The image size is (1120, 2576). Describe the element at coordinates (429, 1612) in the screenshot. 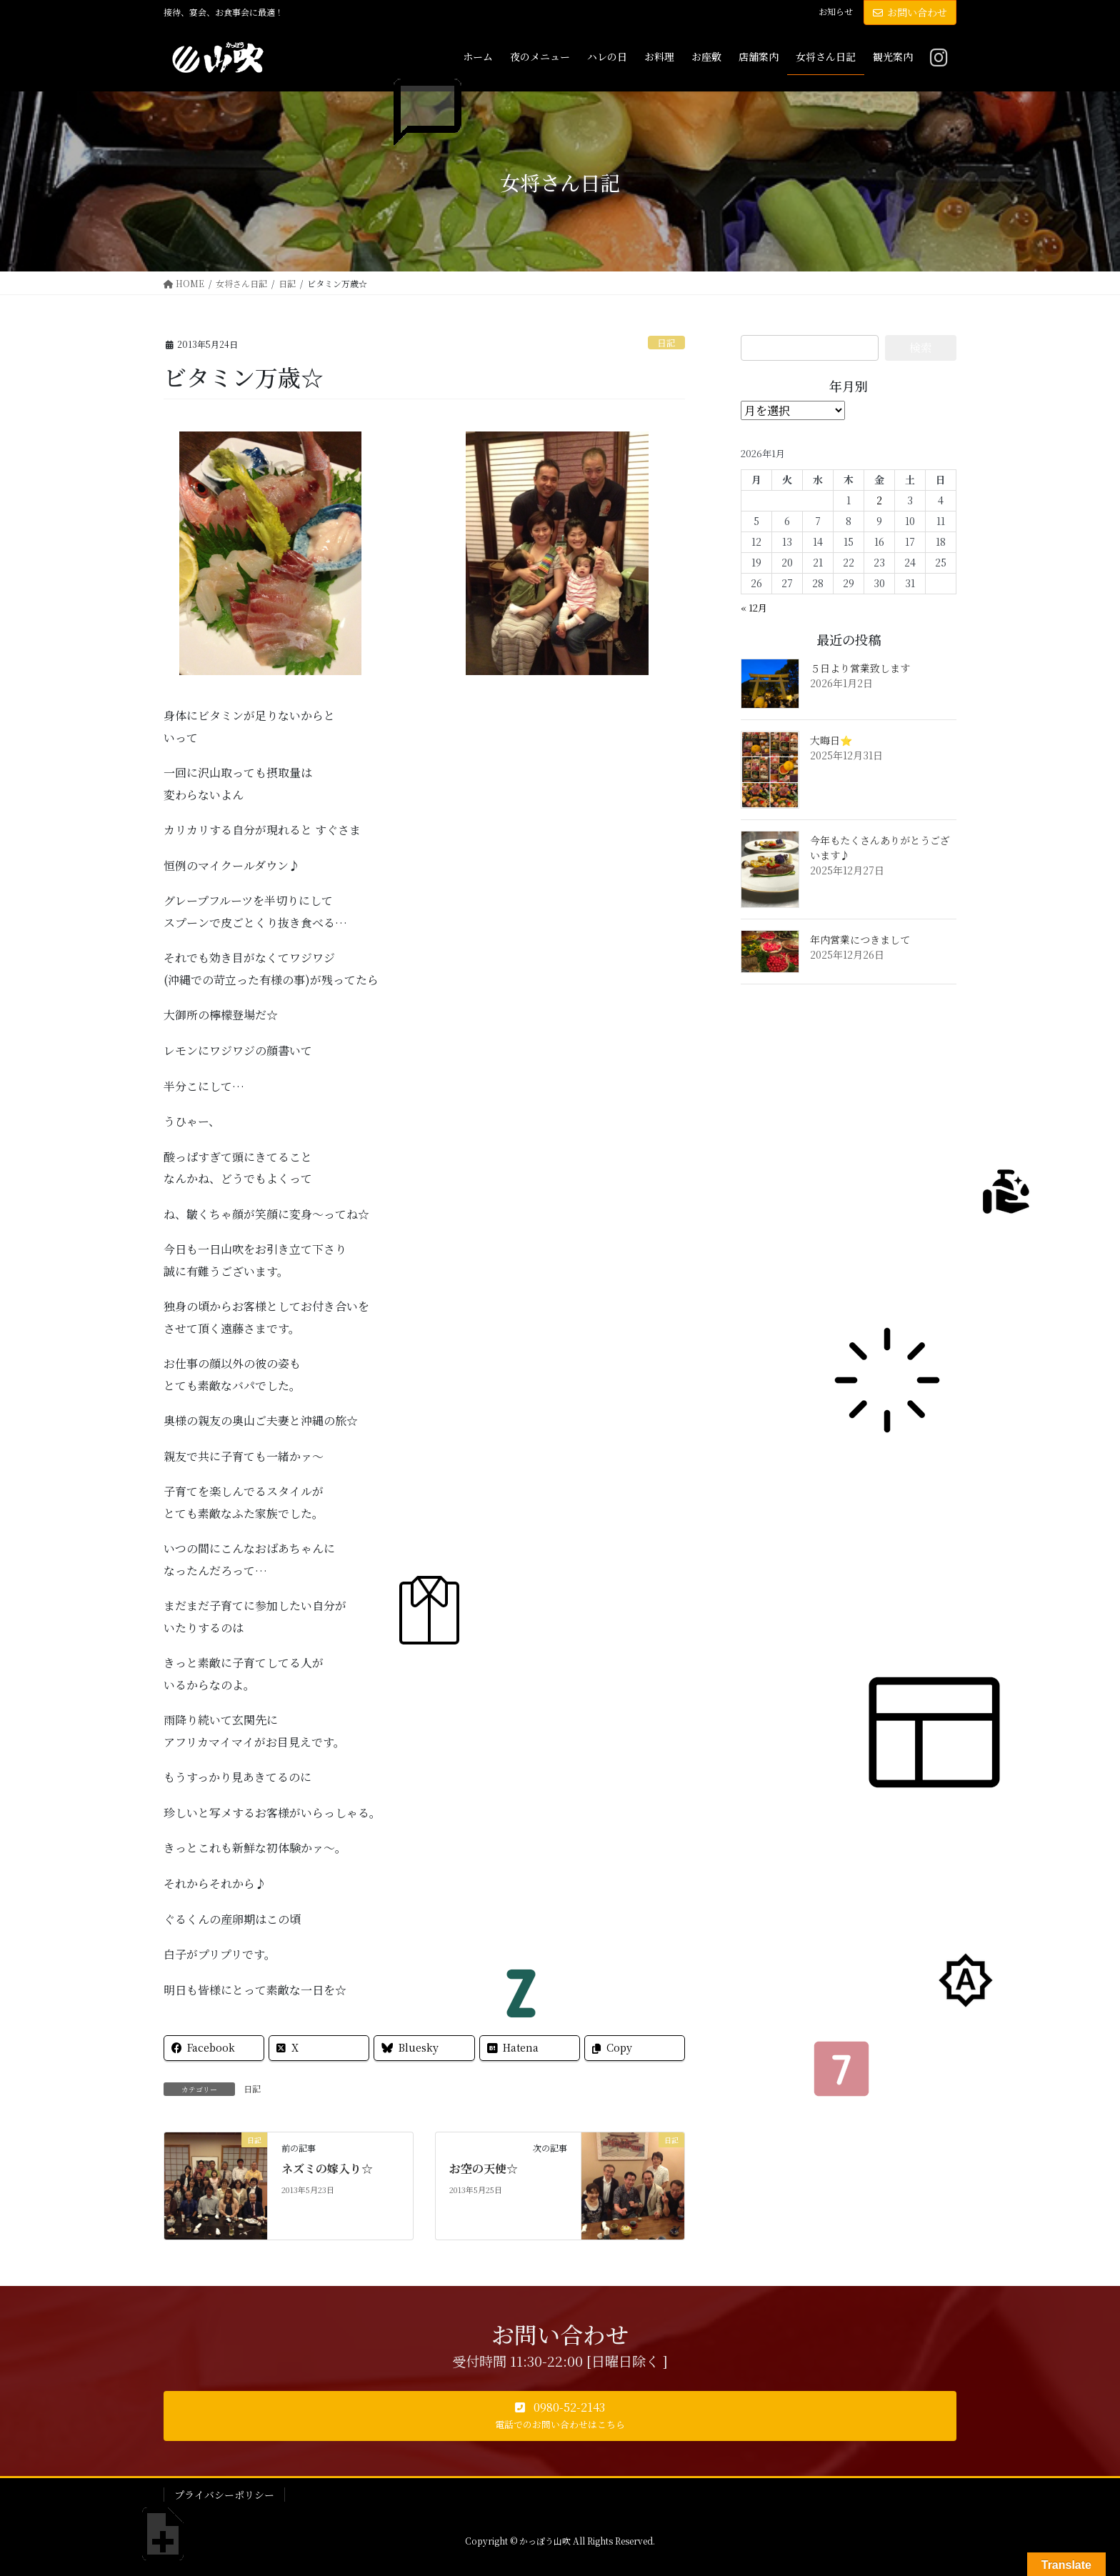

I see `view clothing or apparel items` at that location.